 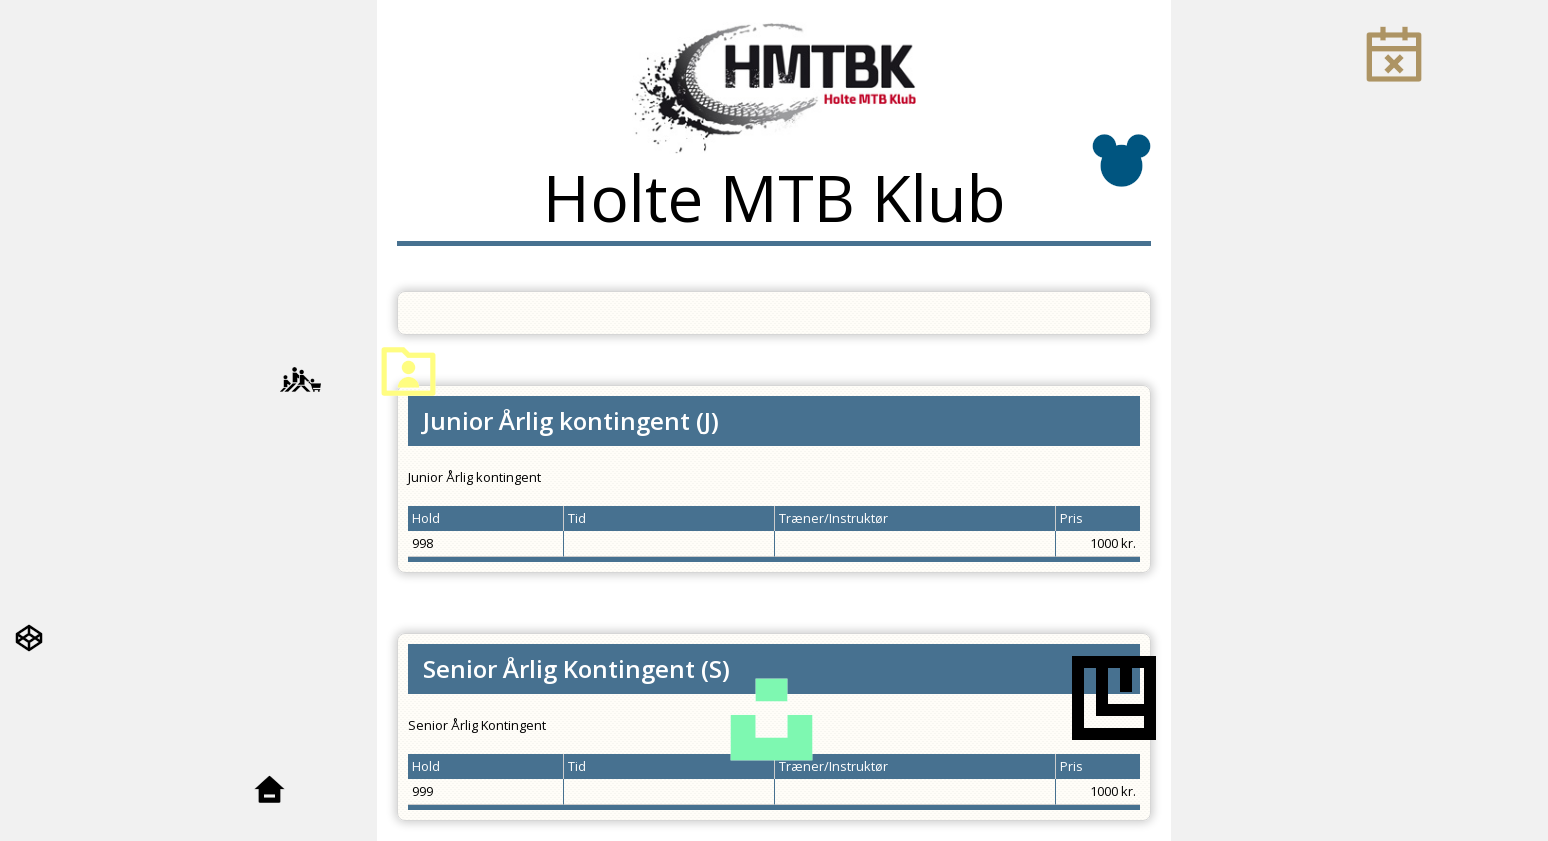 I want to click on open unsplash to browse stock photos, so click(x=771, y=719).